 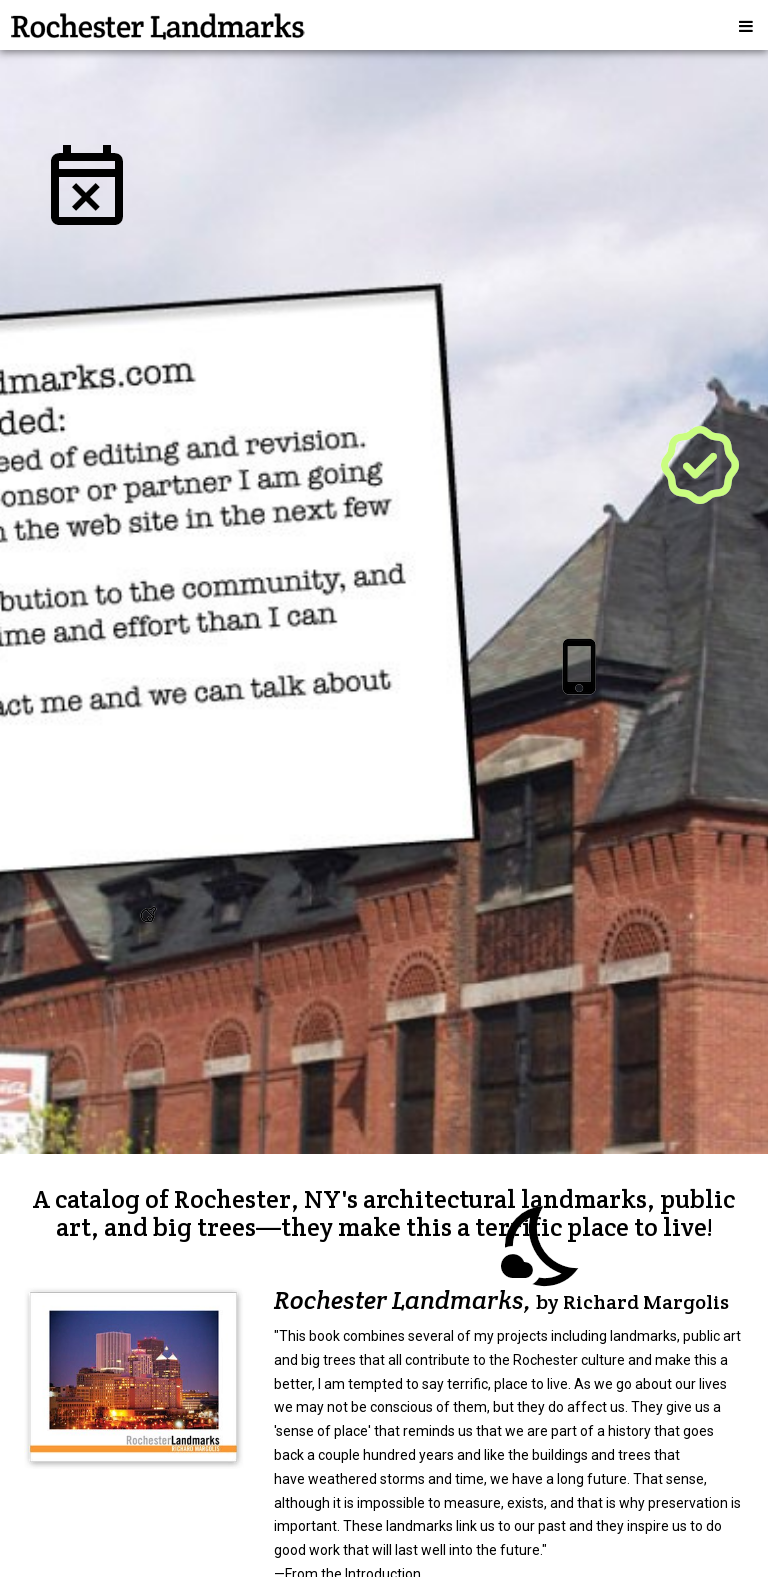 What do you see at coordinates (87, 189) in the screenshot?
I see `indicates a cancelled or unavailable event` at bounding box center [87, 189].